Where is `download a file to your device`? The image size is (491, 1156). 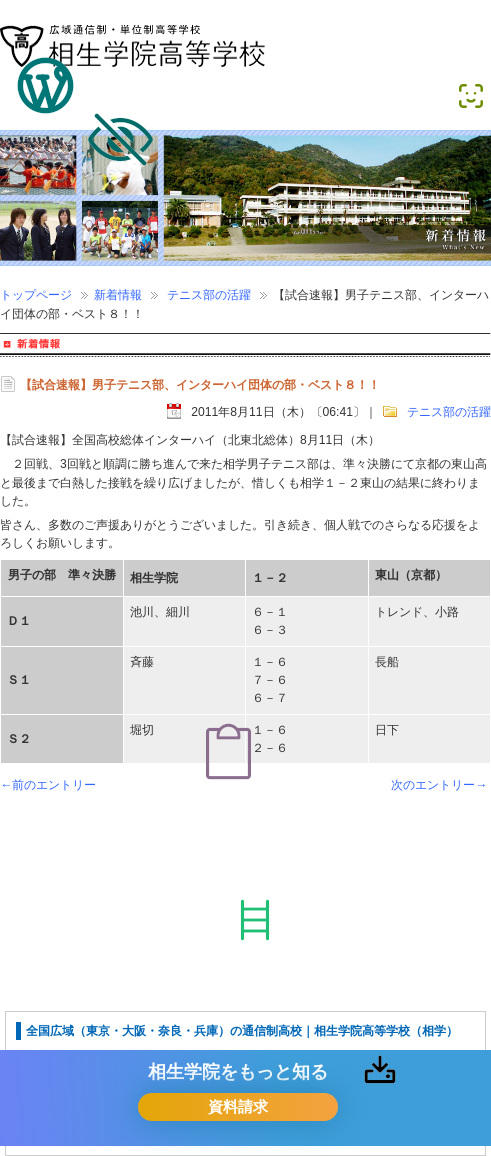 download a file to your device is located at coordinates (380, 1071).